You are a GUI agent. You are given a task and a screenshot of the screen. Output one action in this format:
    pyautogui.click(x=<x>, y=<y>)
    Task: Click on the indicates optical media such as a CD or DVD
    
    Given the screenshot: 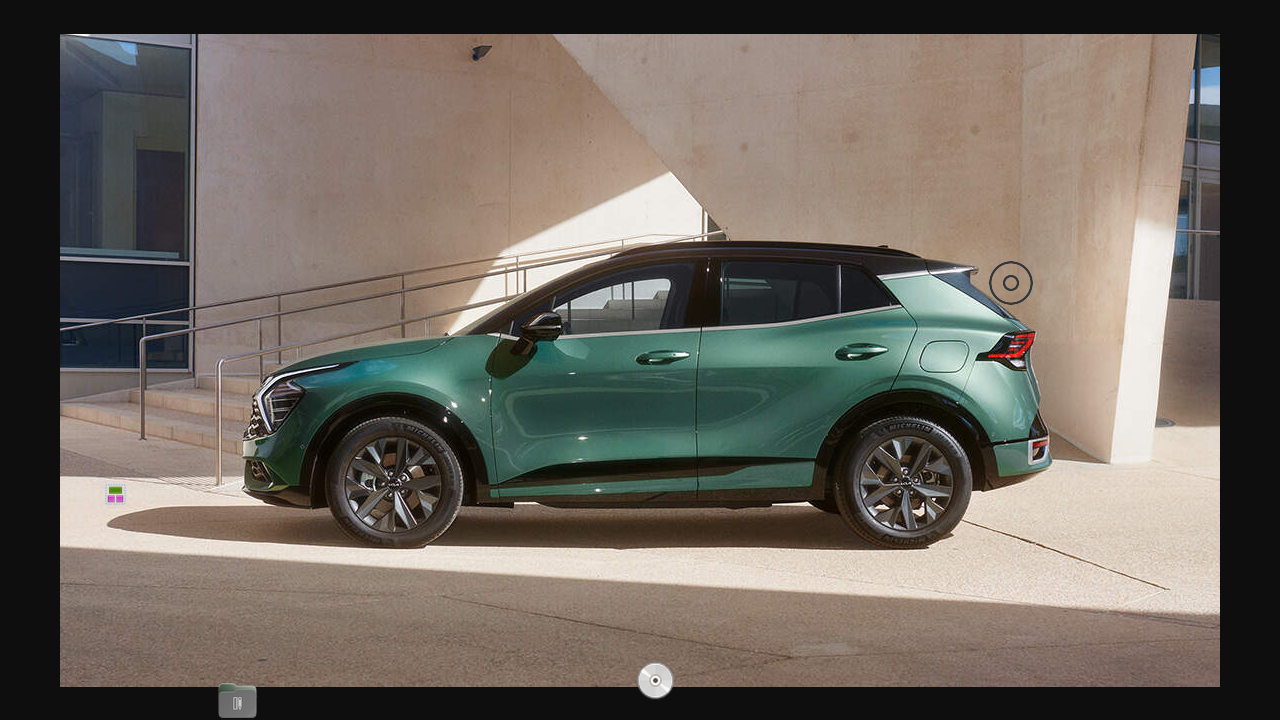 What is the action you would take?
    pyautogui.click(x=1011, y=283)
    